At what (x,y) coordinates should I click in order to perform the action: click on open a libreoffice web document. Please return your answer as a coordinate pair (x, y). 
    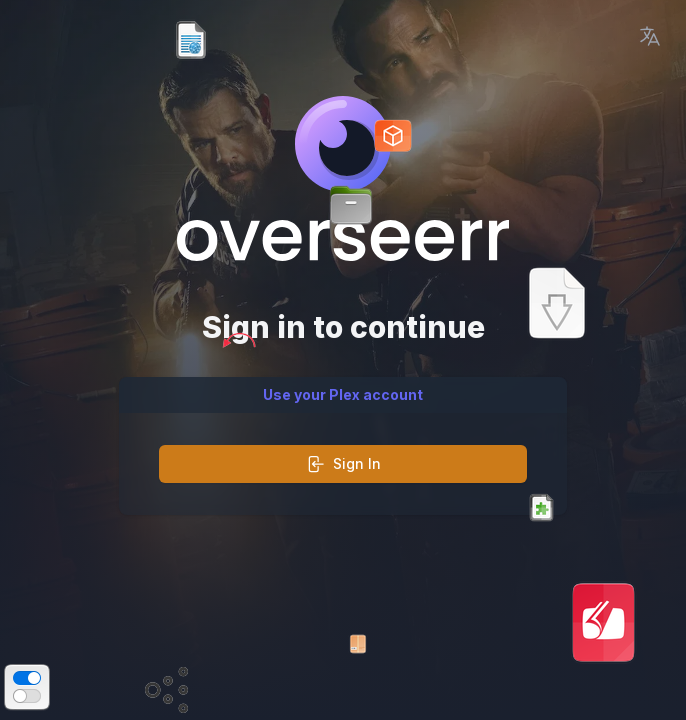
    Looking at the image, I should click on (191, 40).